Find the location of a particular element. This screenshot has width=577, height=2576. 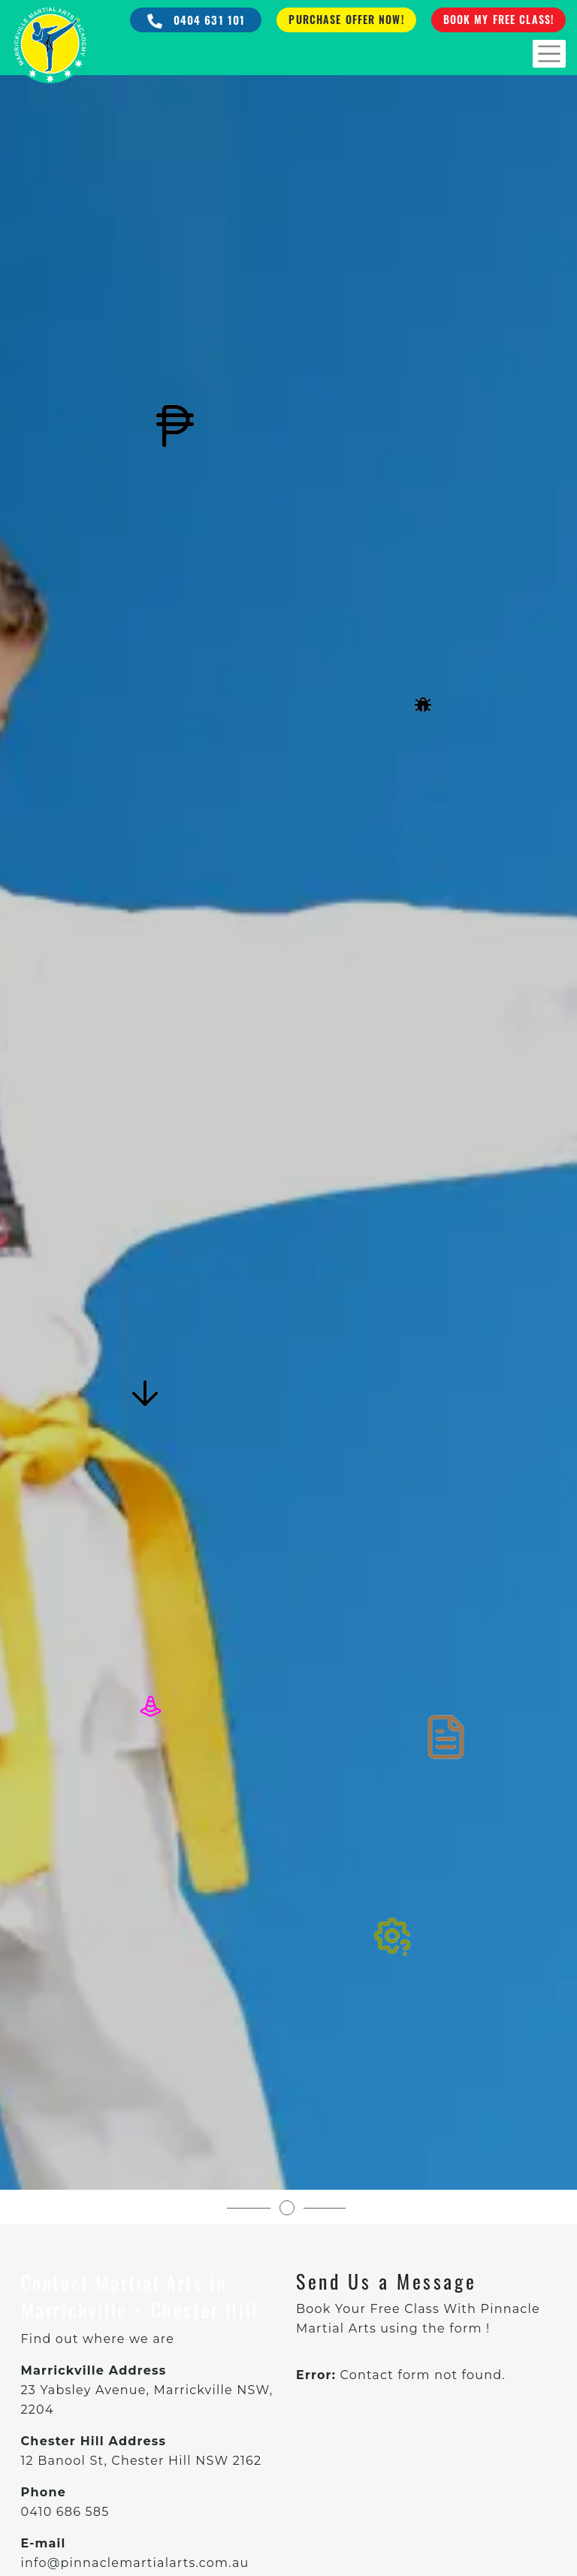

view document contents is located at coordinates (446, 1737).